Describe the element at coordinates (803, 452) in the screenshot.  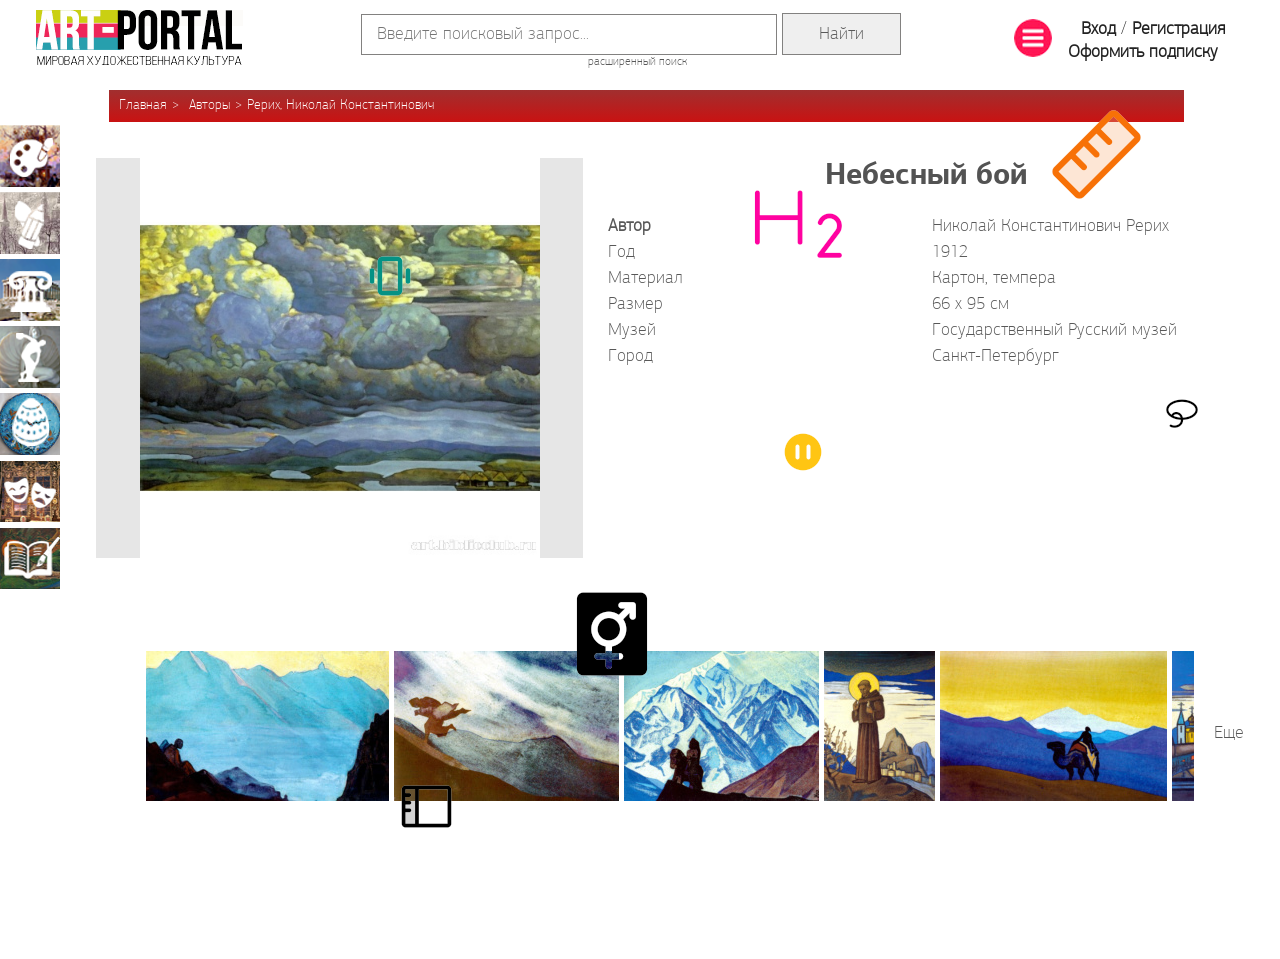
I see `pause media playback` at that location.